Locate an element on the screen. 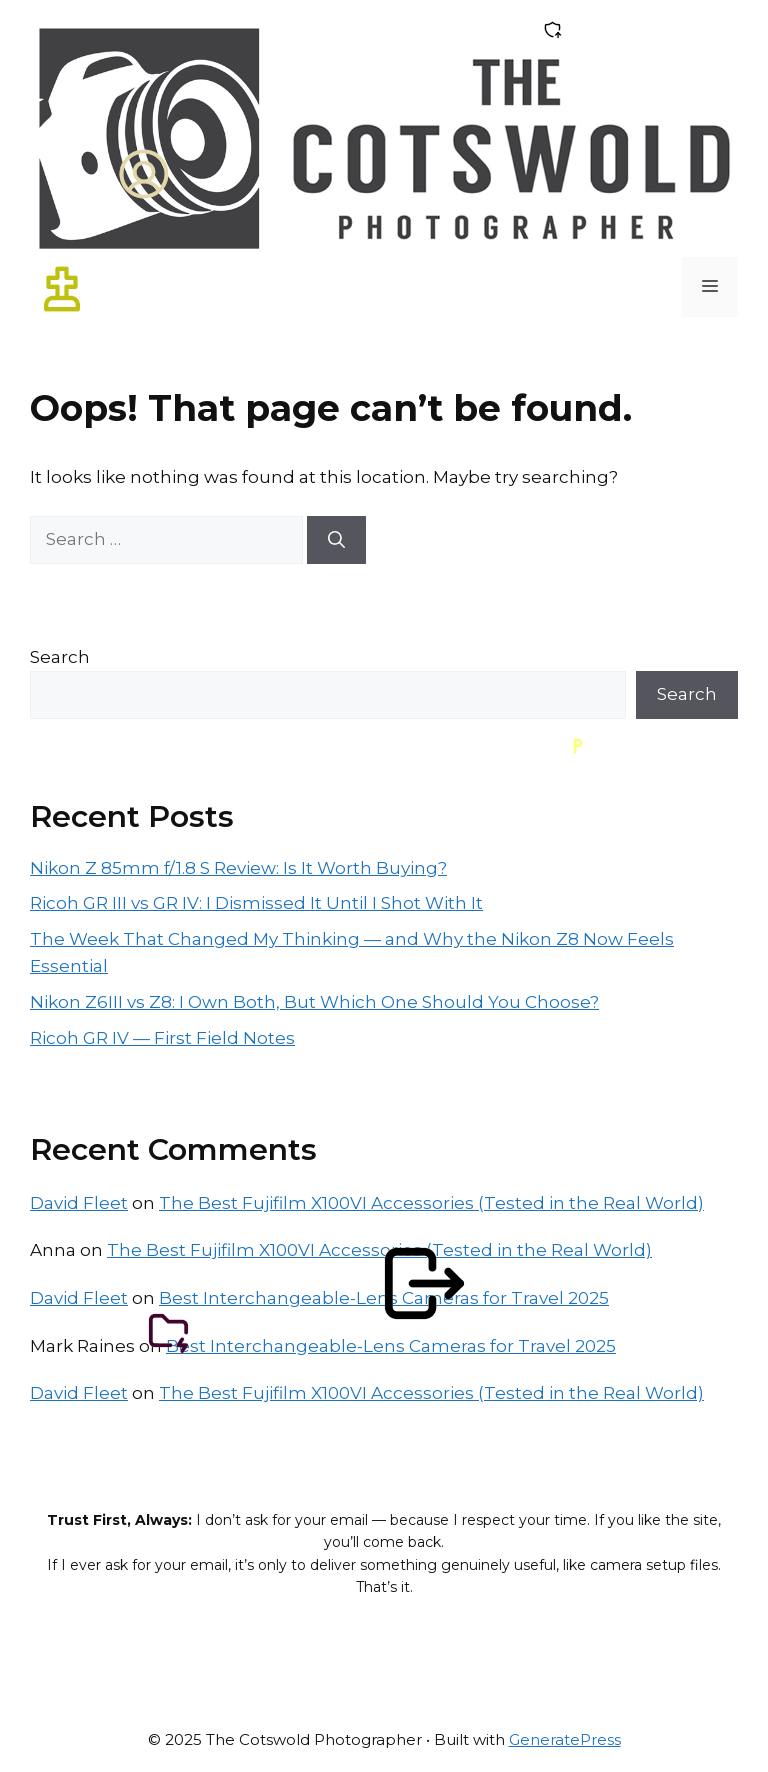  log out of your account is located at coordinates (424, 1283).